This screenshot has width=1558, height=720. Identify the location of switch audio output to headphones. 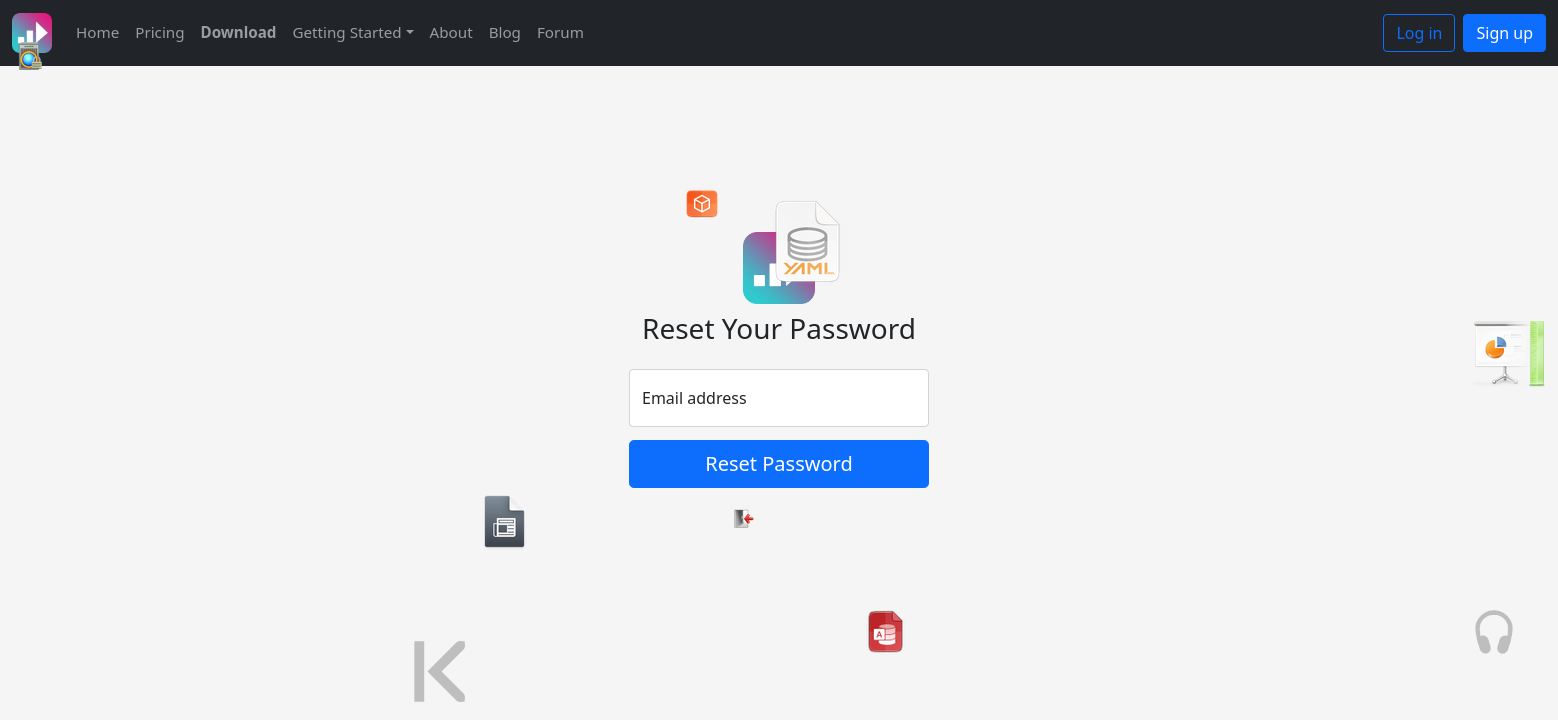
(1494, 632).